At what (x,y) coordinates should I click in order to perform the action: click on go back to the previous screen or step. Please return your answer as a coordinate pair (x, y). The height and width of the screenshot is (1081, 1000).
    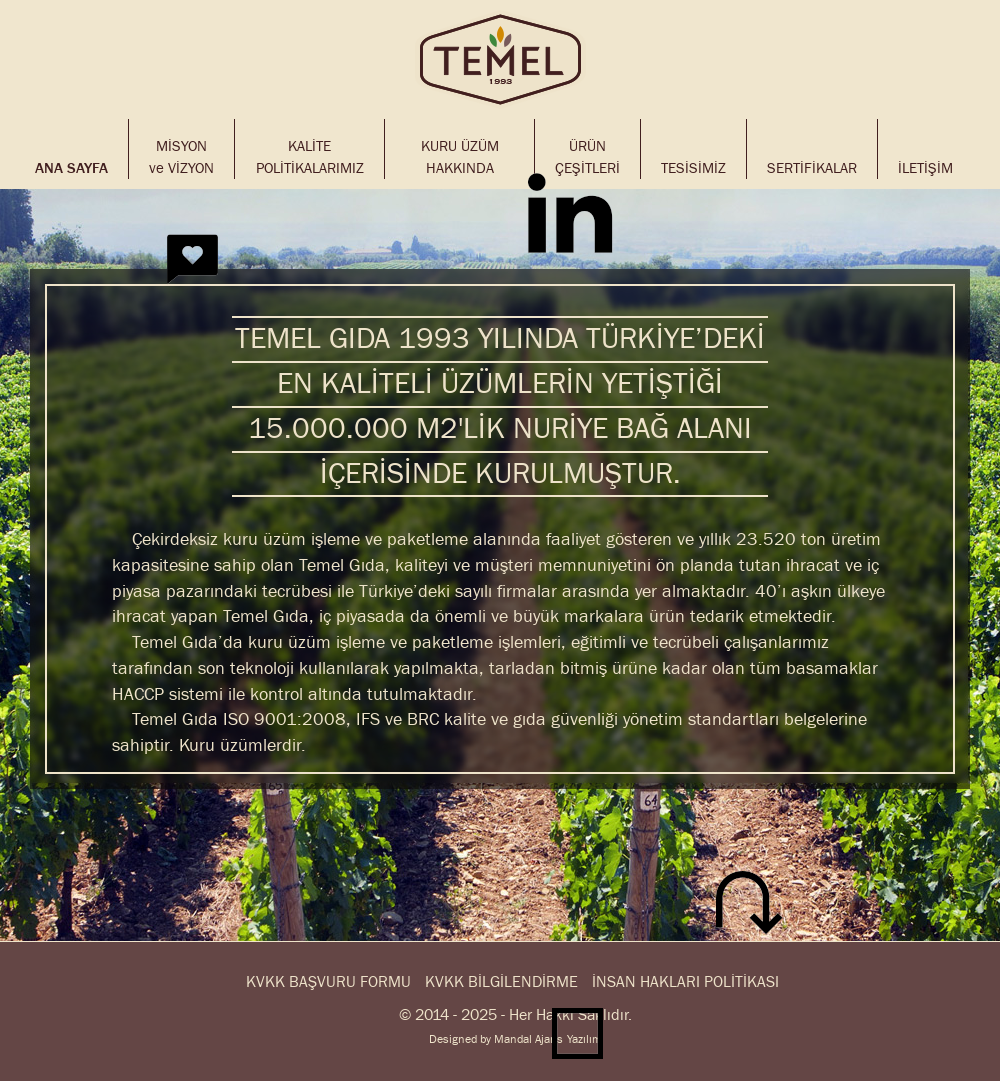
    Looking at the image, I should click on (746, 901).